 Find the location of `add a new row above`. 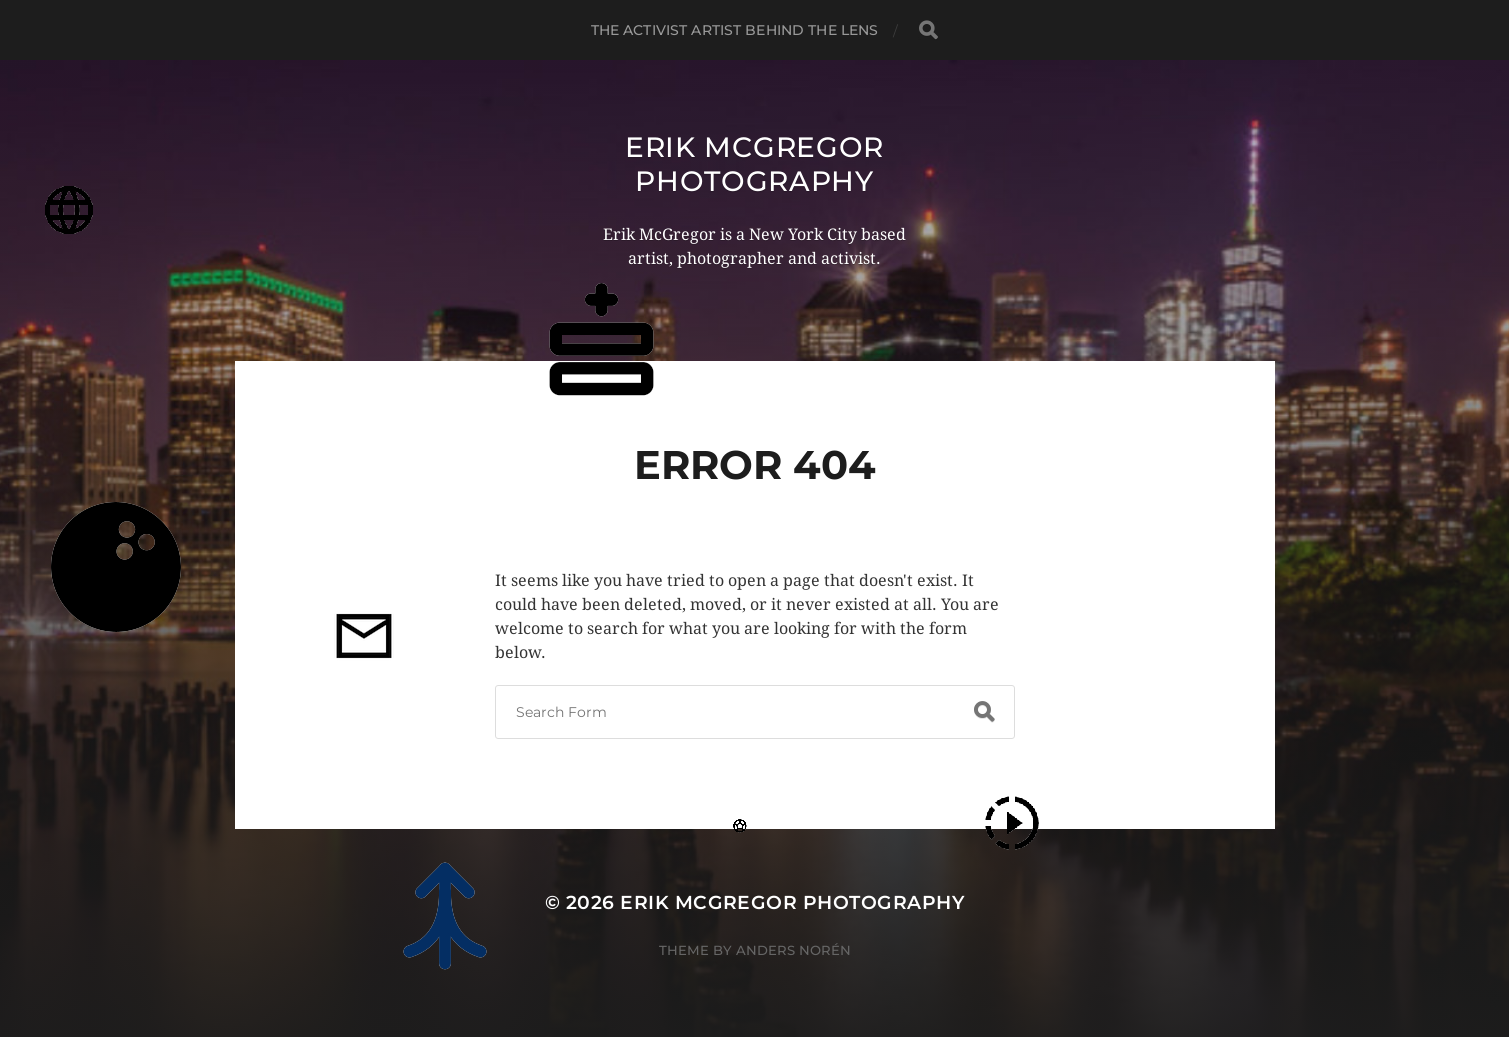

add a new row above is located at coordinates (601, 347).